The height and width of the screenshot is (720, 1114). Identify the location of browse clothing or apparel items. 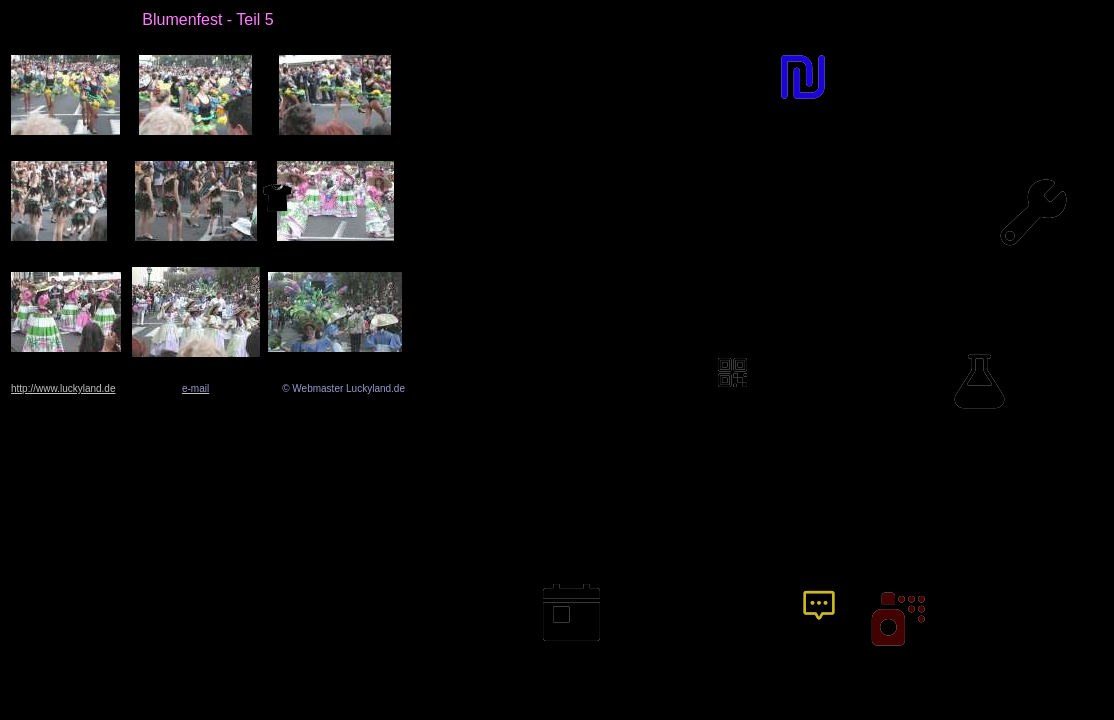
(277, 197).